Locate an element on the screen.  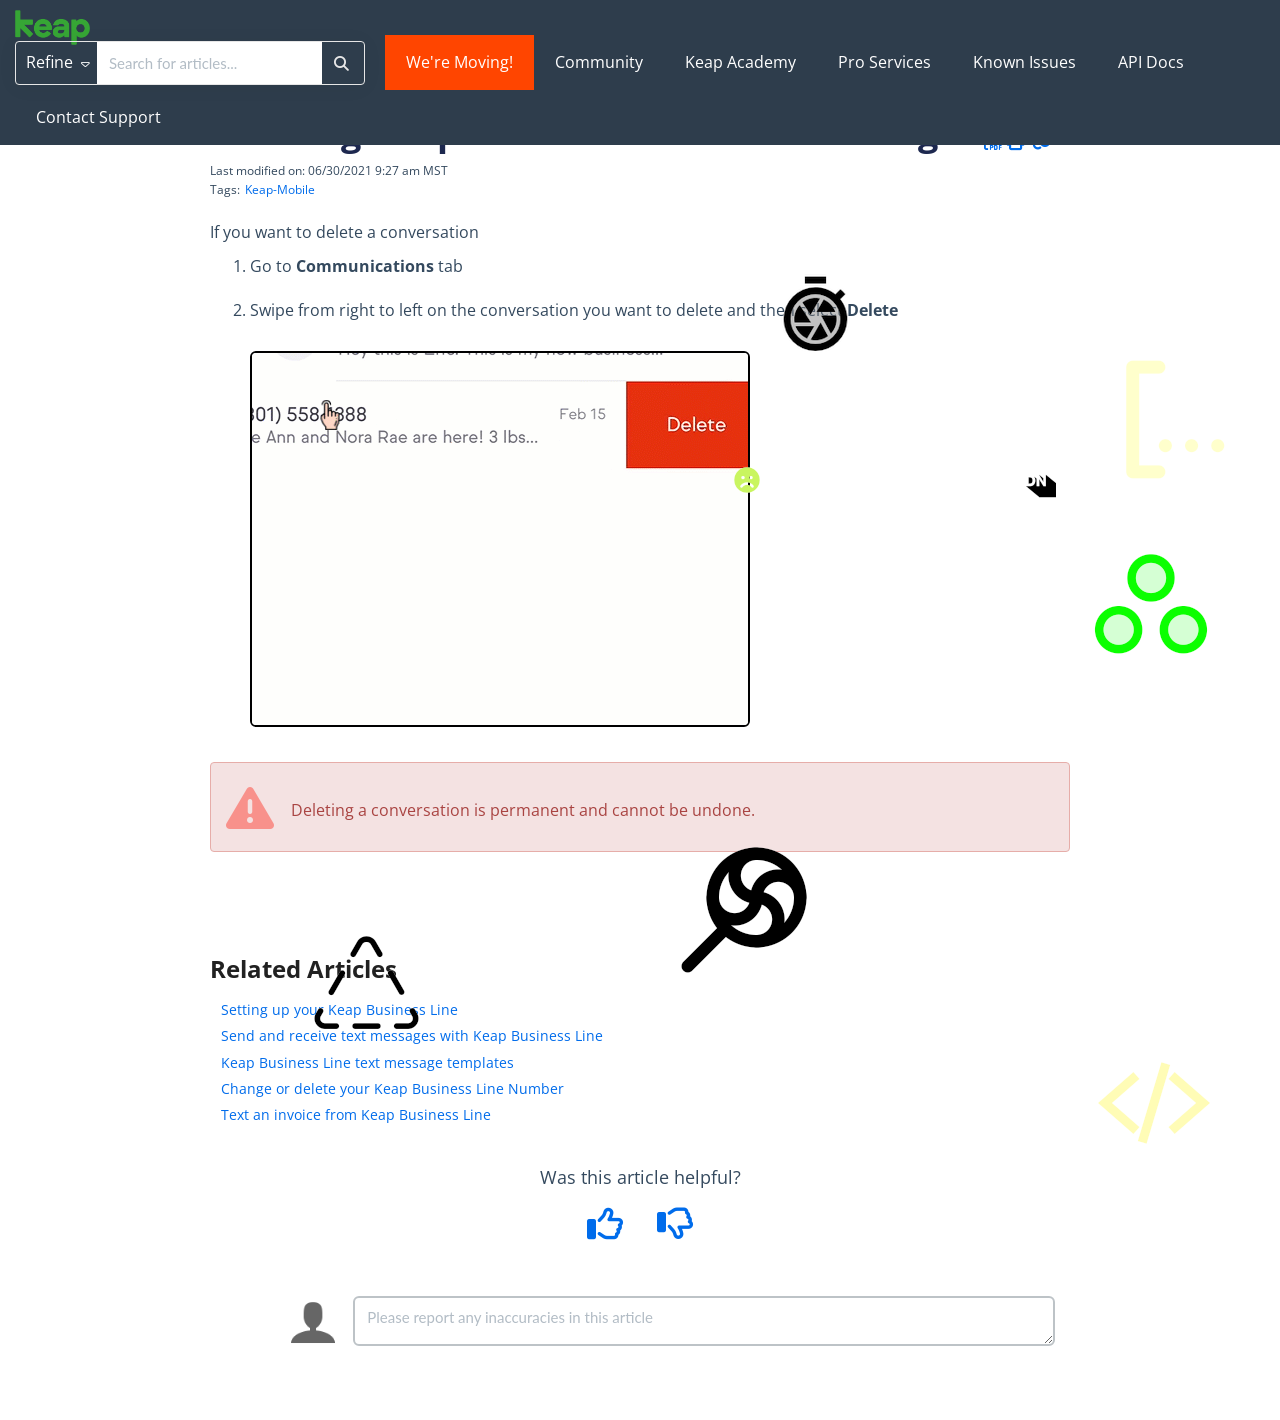
submit negative feedback or rating is located at coordinates (747, 480).